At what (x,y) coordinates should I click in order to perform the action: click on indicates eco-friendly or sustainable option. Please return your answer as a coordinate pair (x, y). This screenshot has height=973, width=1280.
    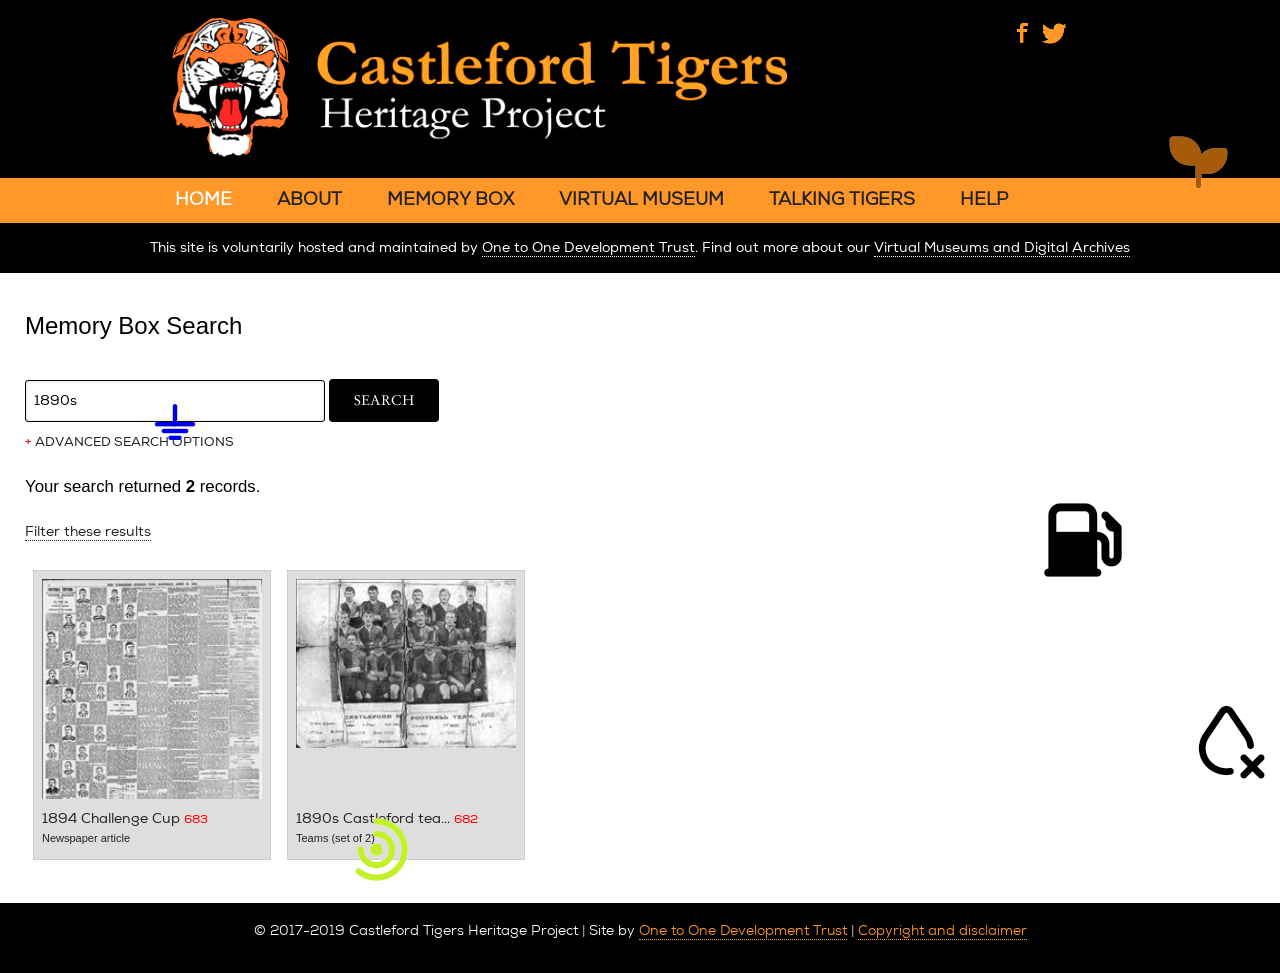
    Looking at the image, I should click on (1198, 162).